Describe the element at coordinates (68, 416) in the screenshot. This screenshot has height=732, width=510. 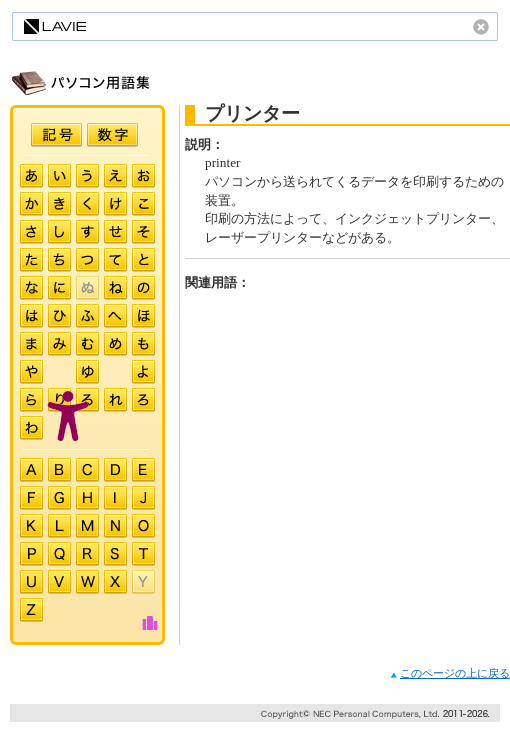
I see `access accessibility settings` at that location.